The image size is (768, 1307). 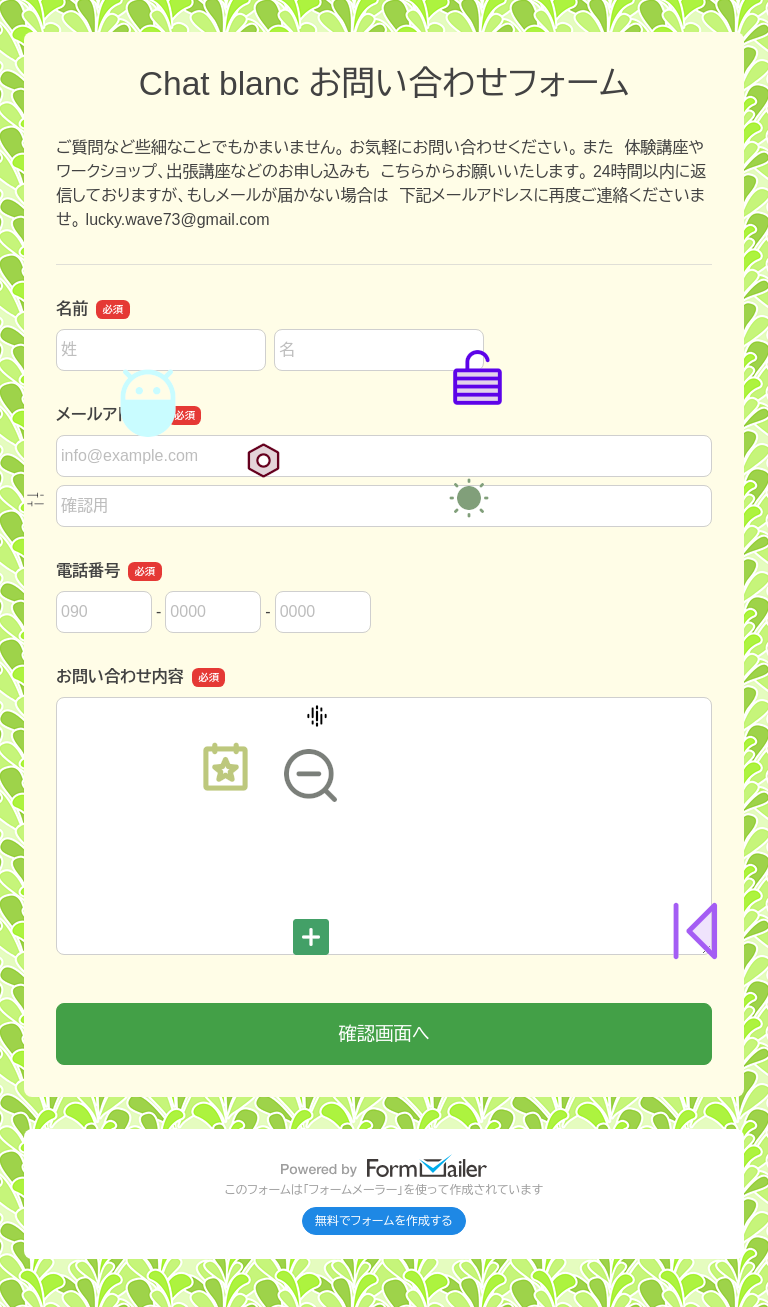 I want to click on adjust settings or preferences, so click(x=35, y=499).